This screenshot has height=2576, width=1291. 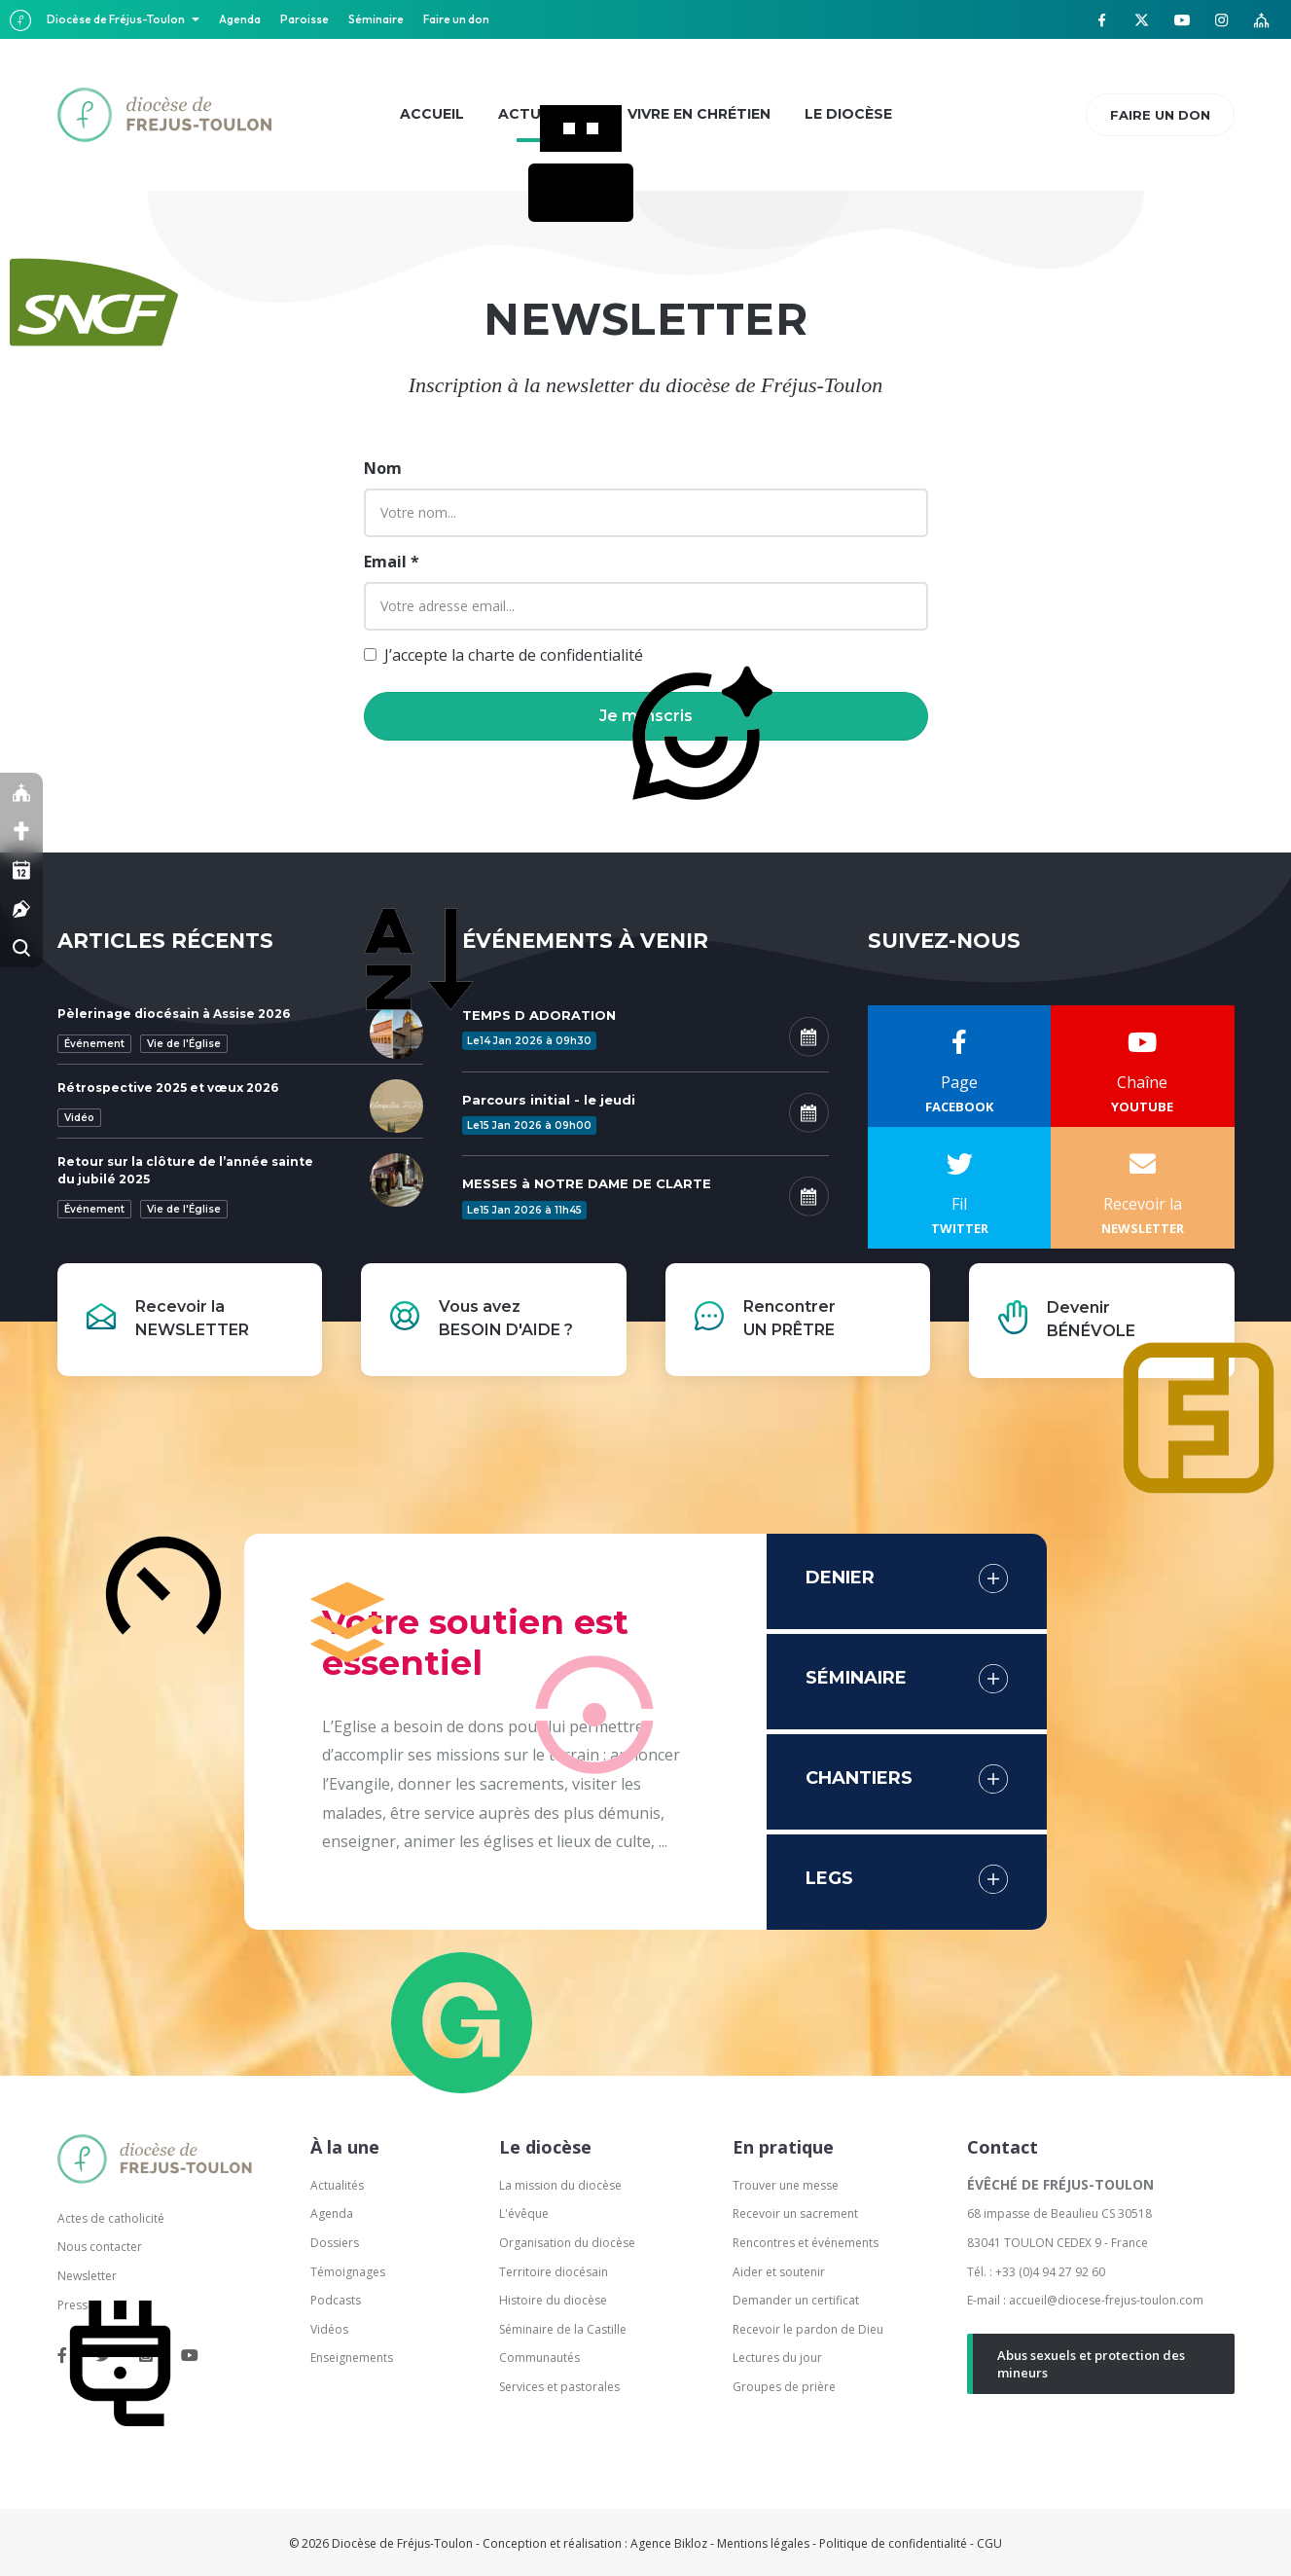 What do you see at coordinates (461, 2022) in the screenshot?
I see `link to gumroad store or profile` at bounding box center [461, 2022].